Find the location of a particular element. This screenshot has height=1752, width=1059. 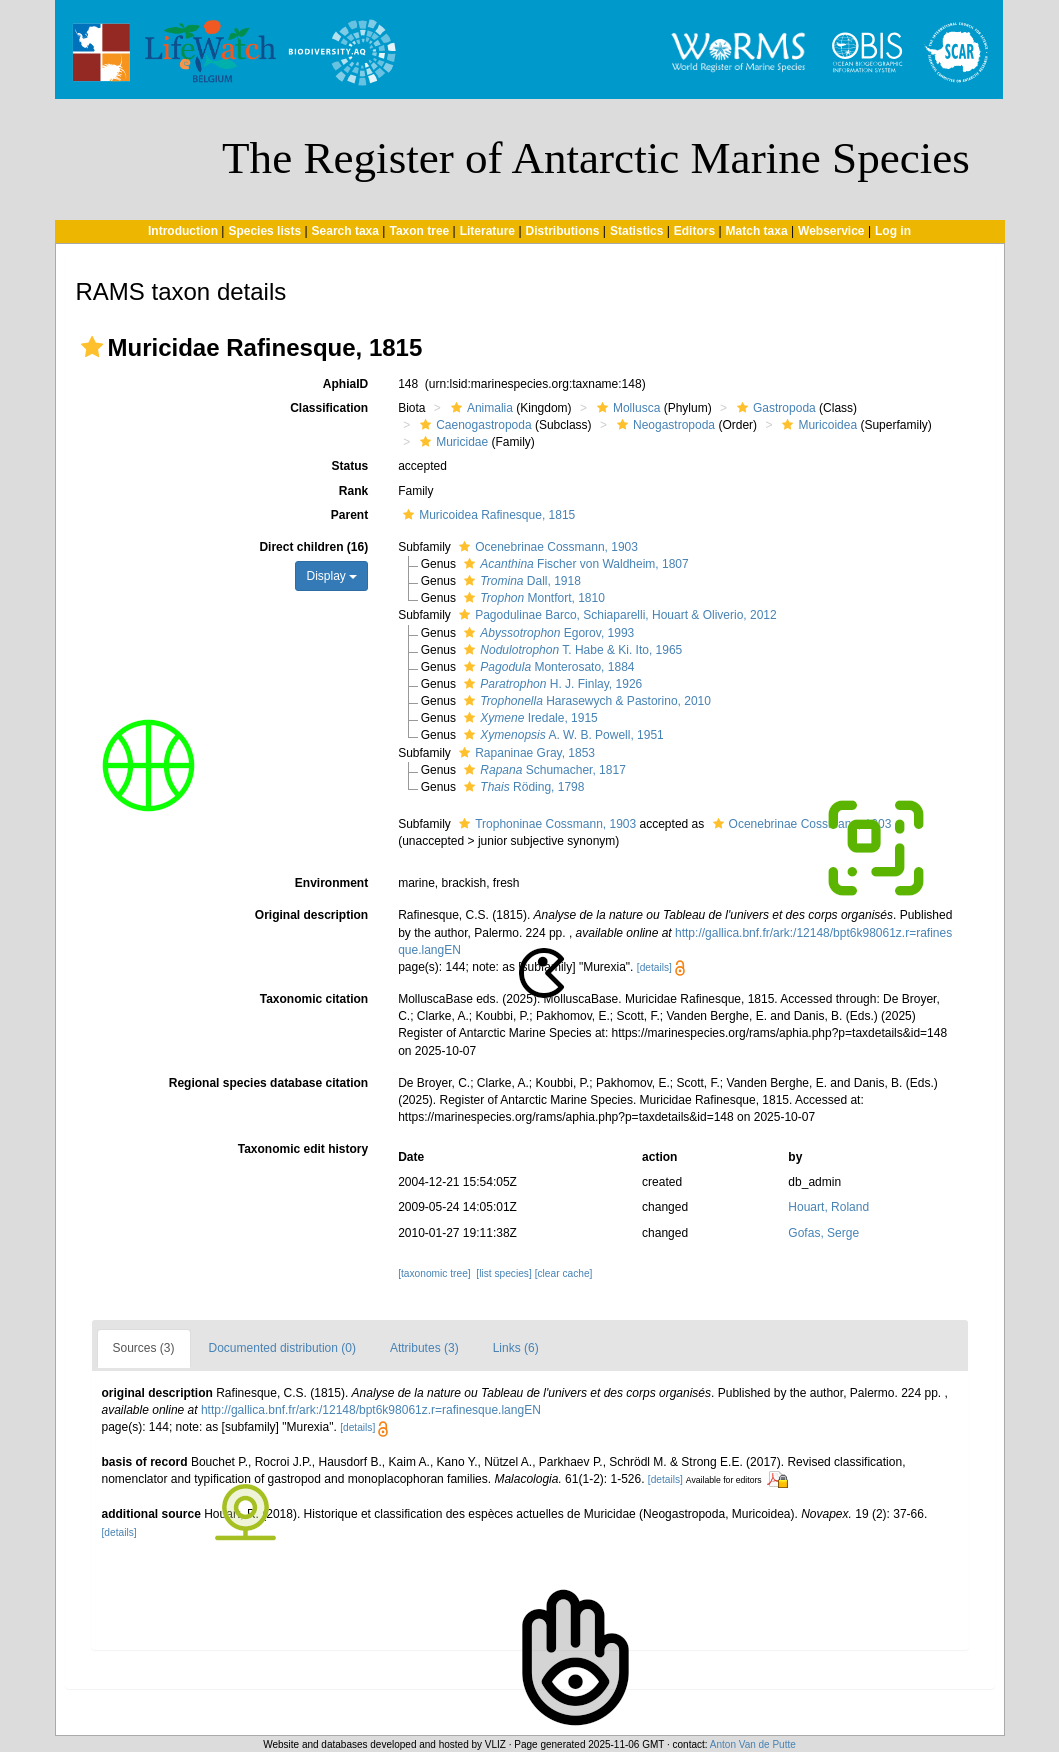

launch a retro-style game or arcade app is located at coordinates (544, 973).